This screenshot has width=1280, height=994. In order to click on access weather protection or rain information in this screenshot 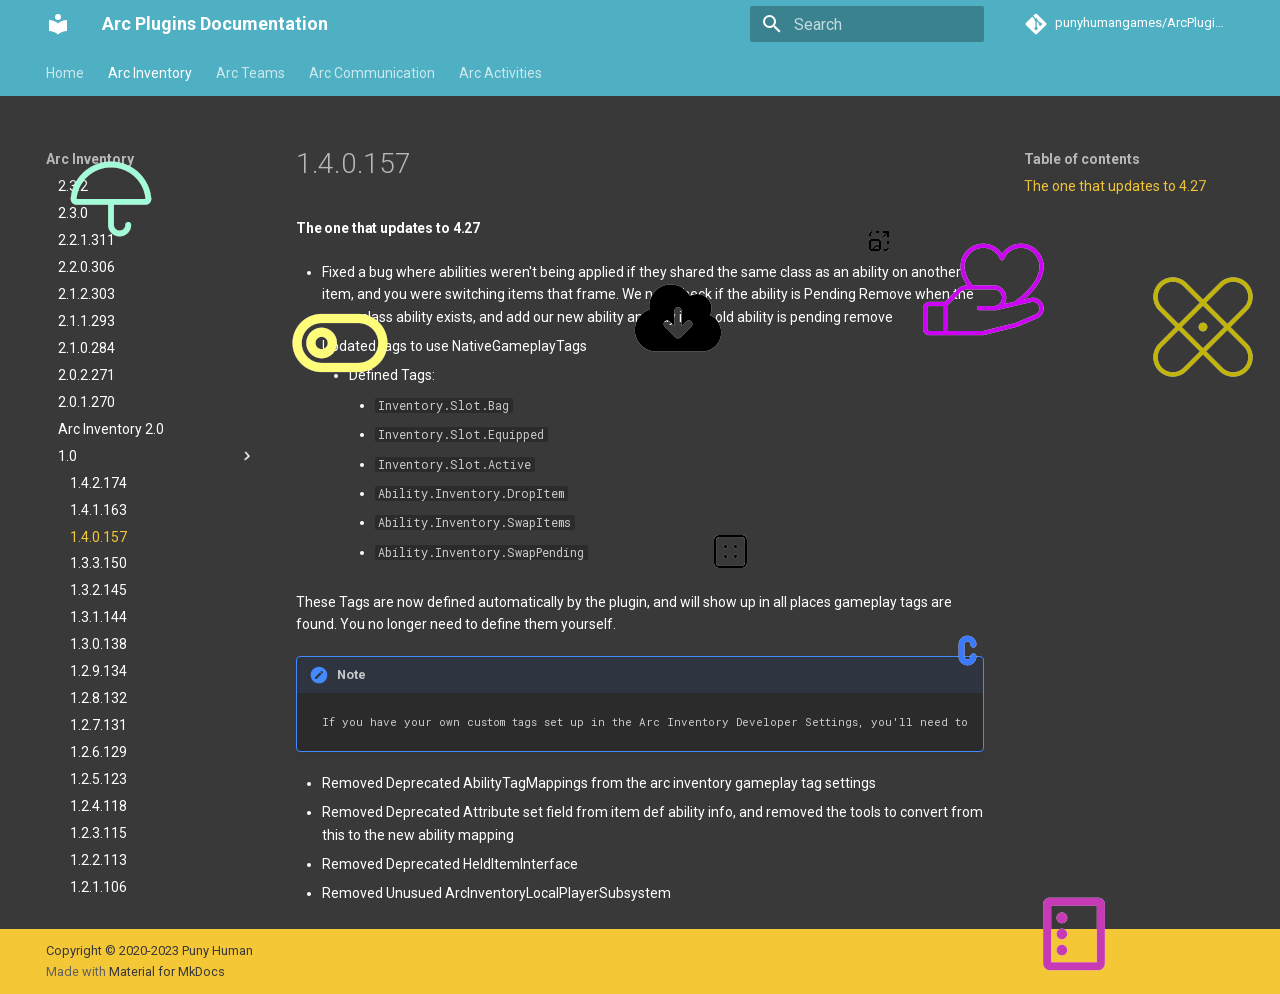, I will do `click(111, 199)`.